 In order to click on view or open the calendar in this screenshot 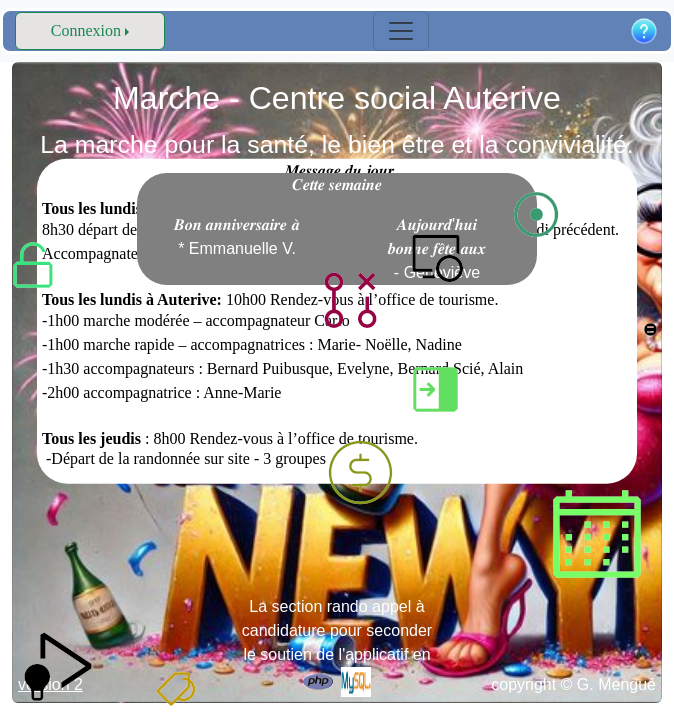, I will do `click(597, 534)`.